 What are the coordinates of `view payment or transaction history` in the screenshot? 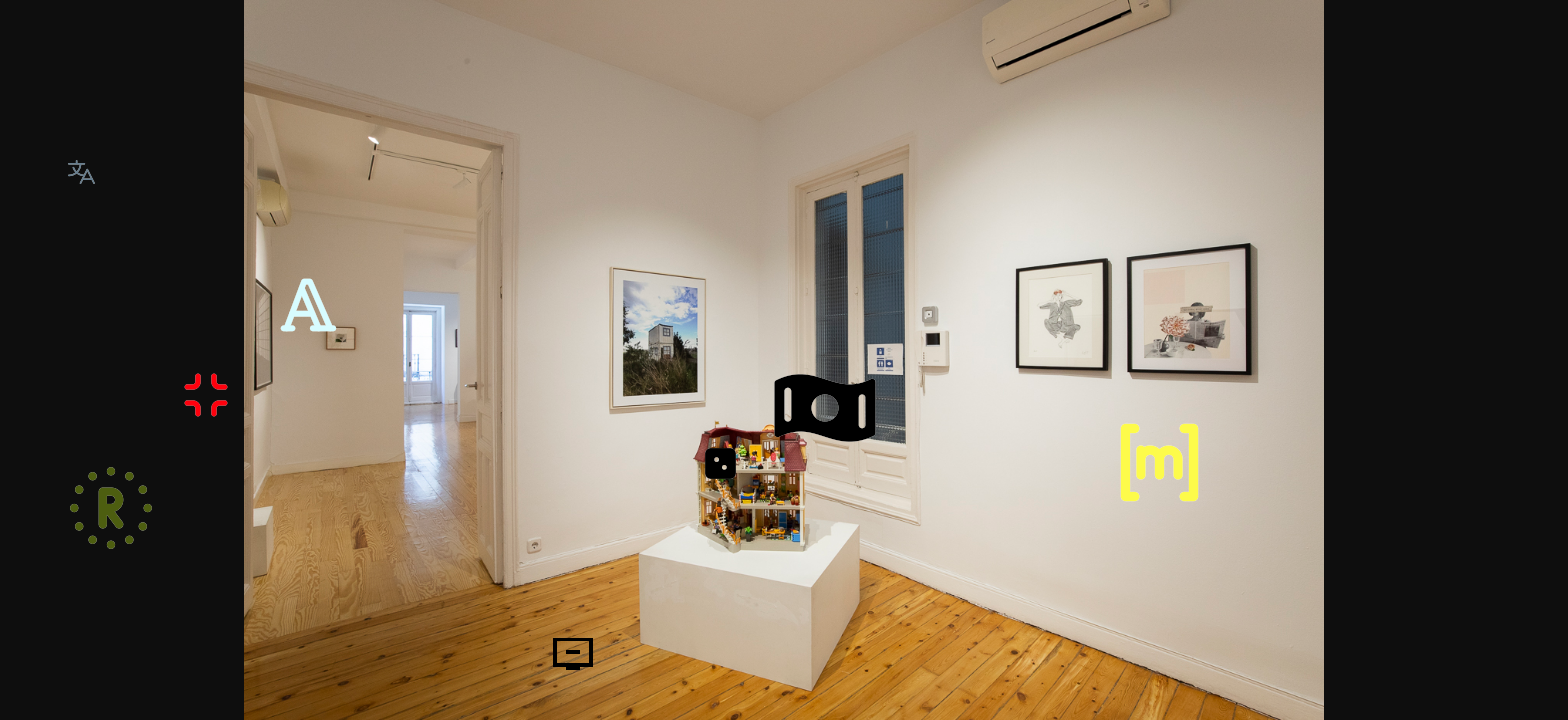 It's located at (825, 408).